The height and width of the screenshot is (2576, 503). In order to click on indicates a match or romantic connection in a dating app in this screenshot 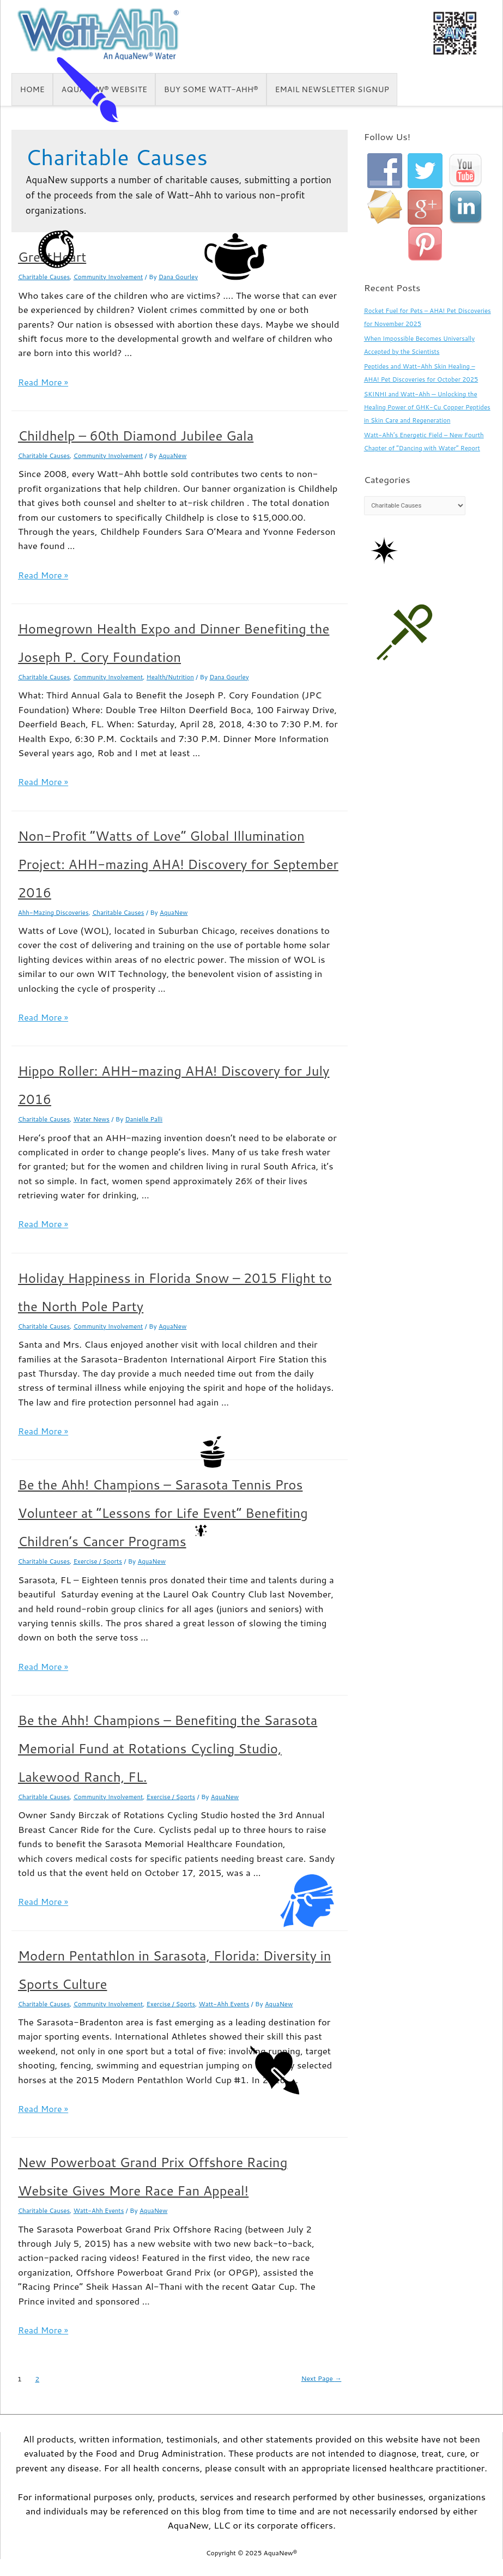, I will do `click(275, 2070)`.